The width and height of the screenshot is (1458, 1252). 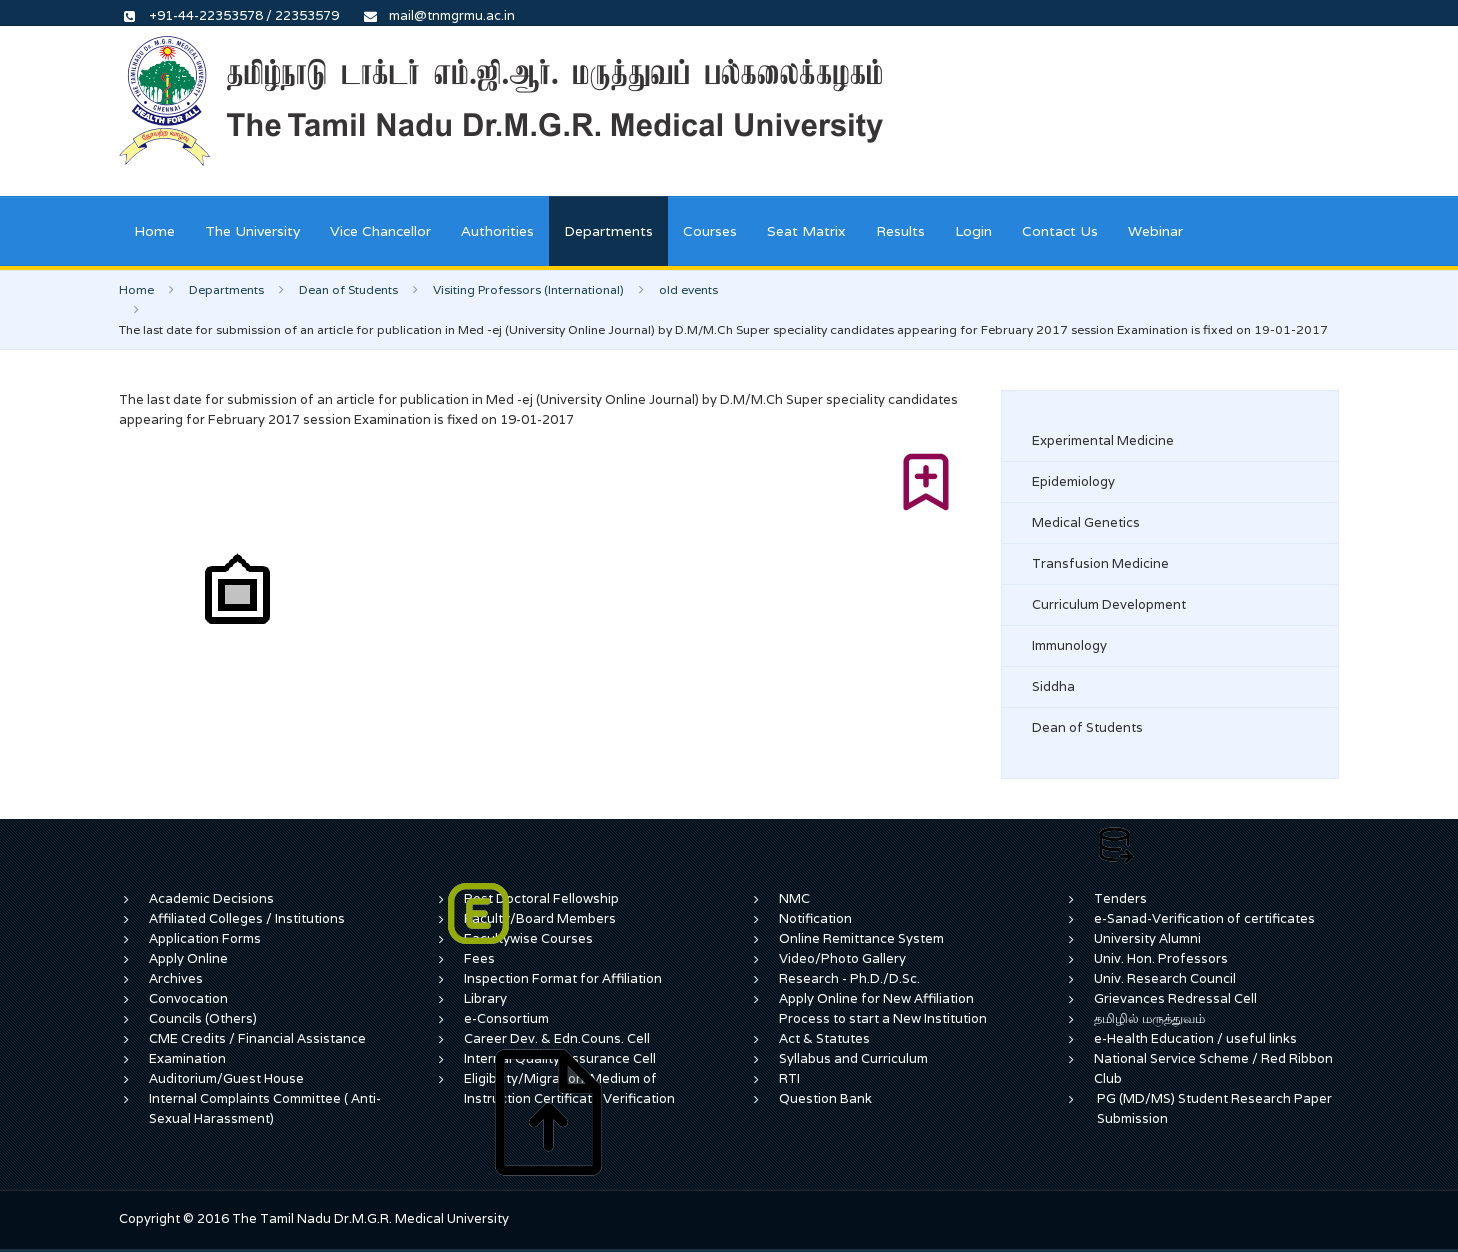 I want to click on export data from database, so click(x=1114, y=844).